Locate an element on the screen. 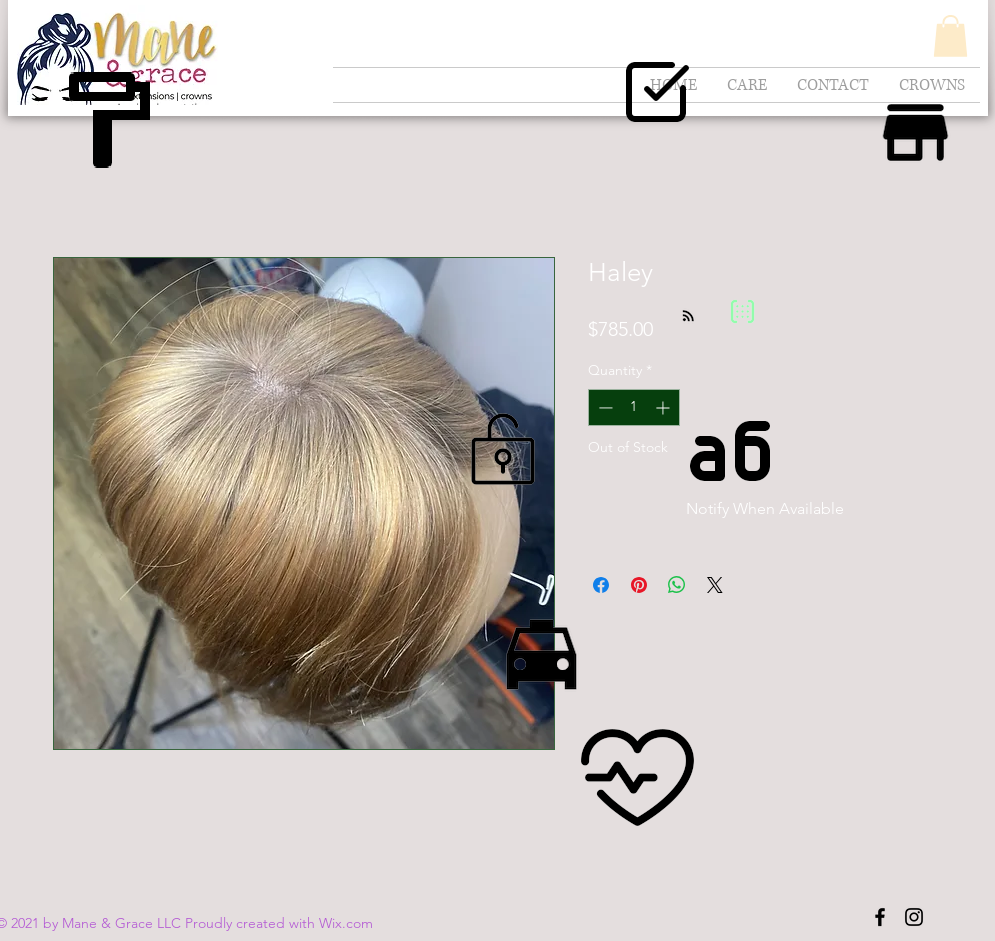 The width and height of the screenshot is (995, 941). mark task as complete is located at coordinates (656, 92).